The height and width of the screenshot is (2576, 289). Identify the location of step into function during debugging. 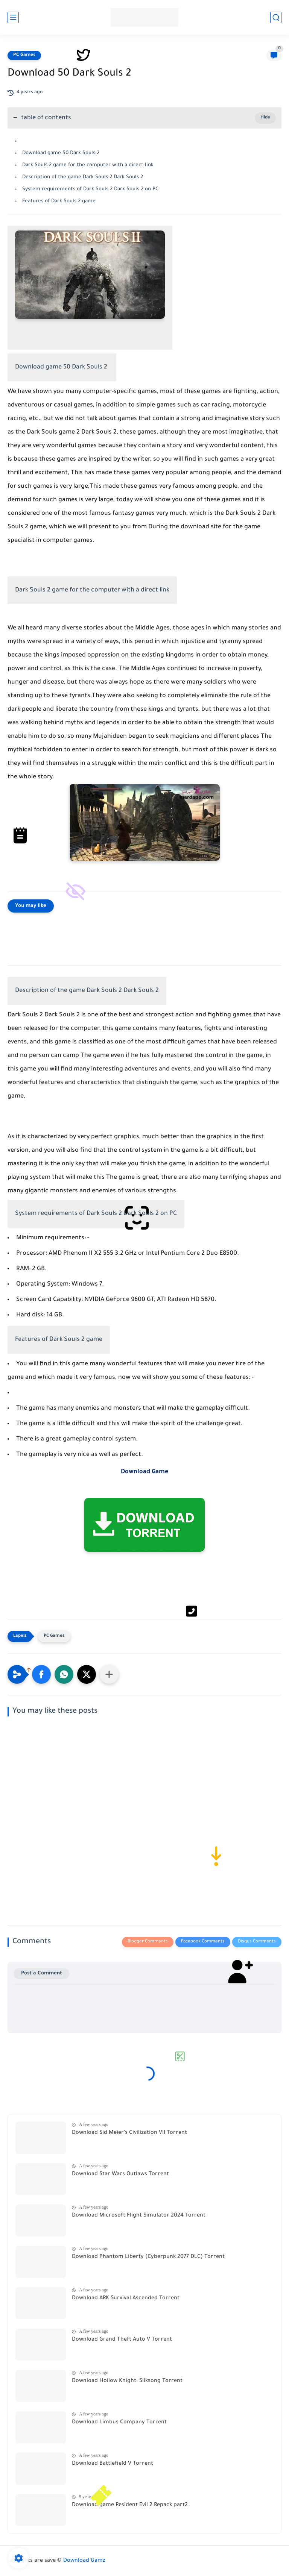
(216, 1856).